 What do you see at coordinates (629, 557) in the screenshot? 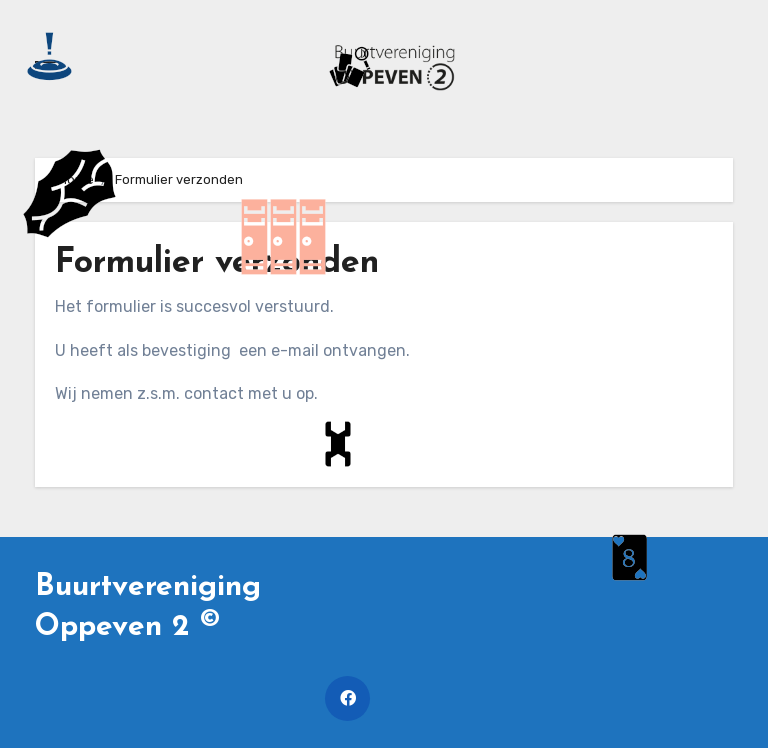
I see `playing card: 8 of hearts` at bounding box center [629, 557].